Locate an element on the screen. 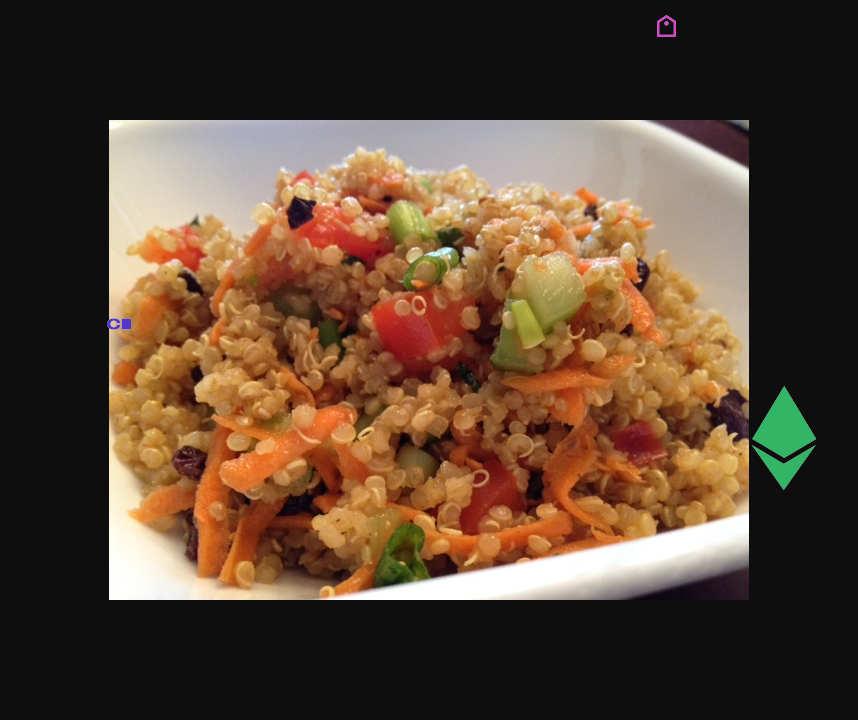 This screenshot has height=720, width=858. ethereum cryptocurrency logo is located at coordinates (784, 438).